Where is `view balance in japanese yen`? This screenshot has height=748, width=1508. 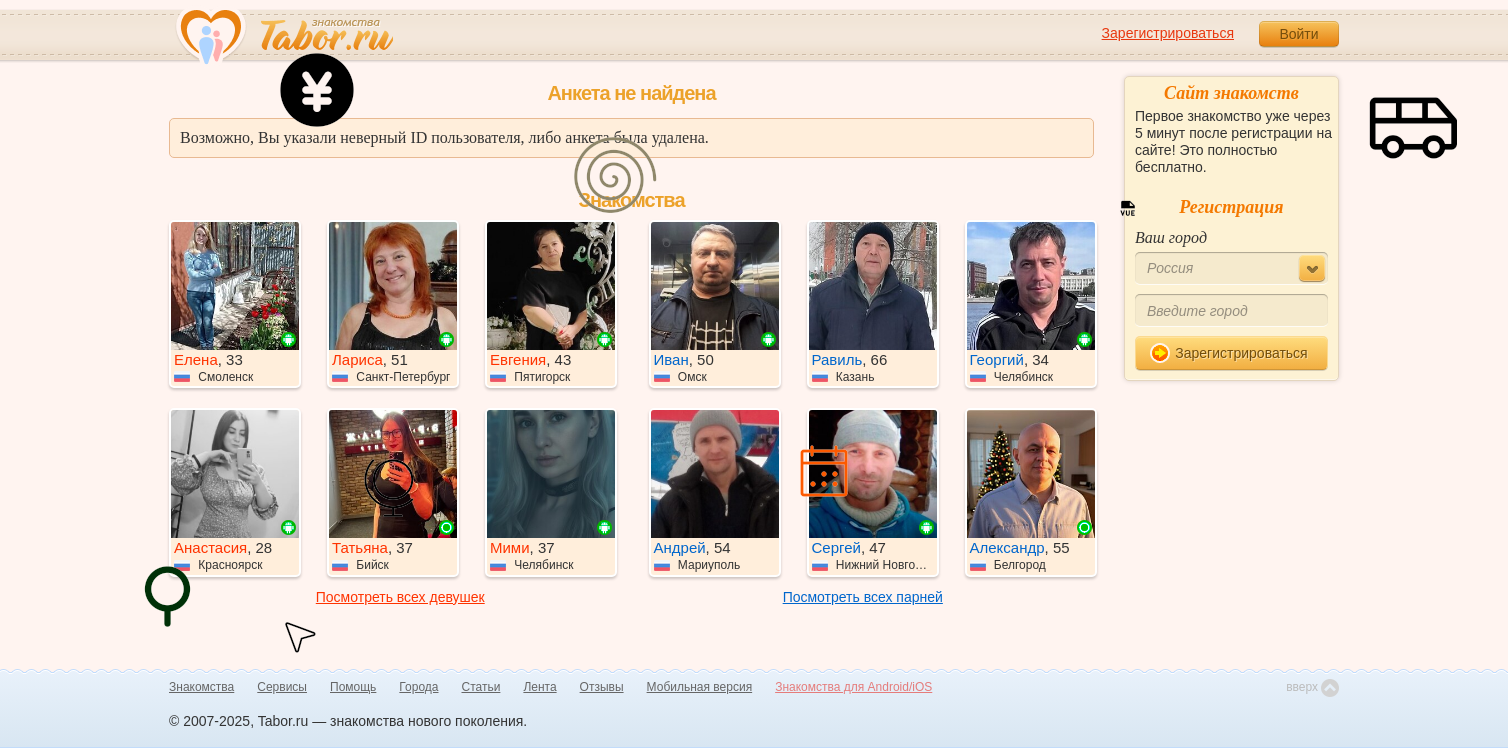
view balance in japanese yen is located at coordinates (317, 90).